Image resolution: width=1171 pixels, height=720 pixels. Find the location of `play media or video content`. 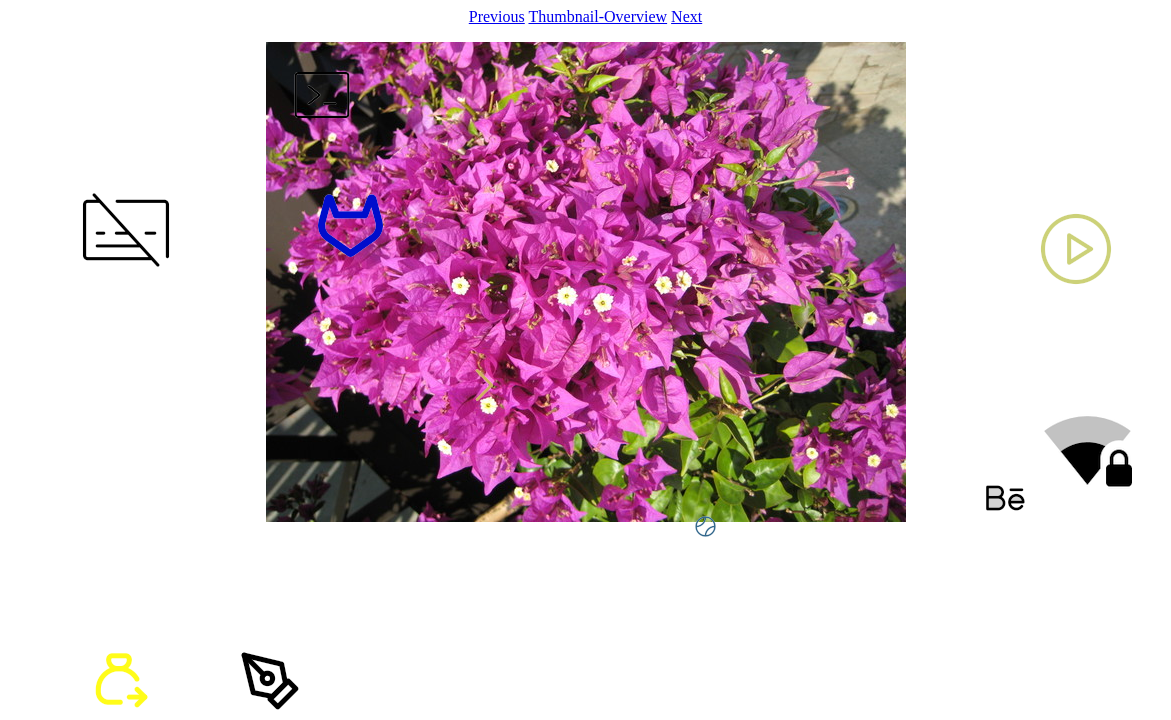

play media or video content is located at coordinates (1076, 249).